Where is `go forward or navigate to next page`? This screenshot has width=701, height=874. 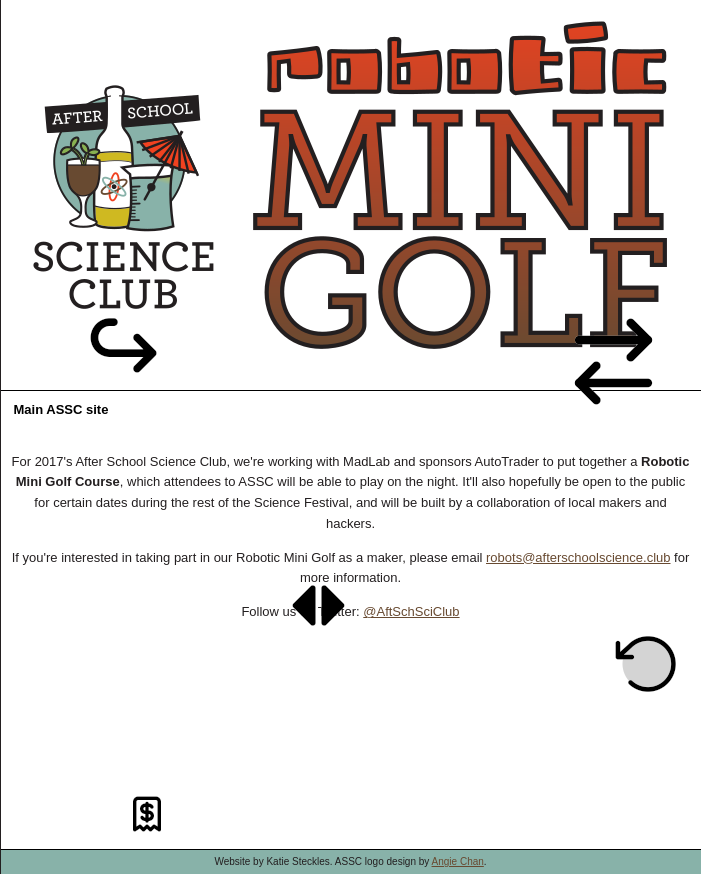
go forward or navigate to next page is located at coordinates (125, 341).